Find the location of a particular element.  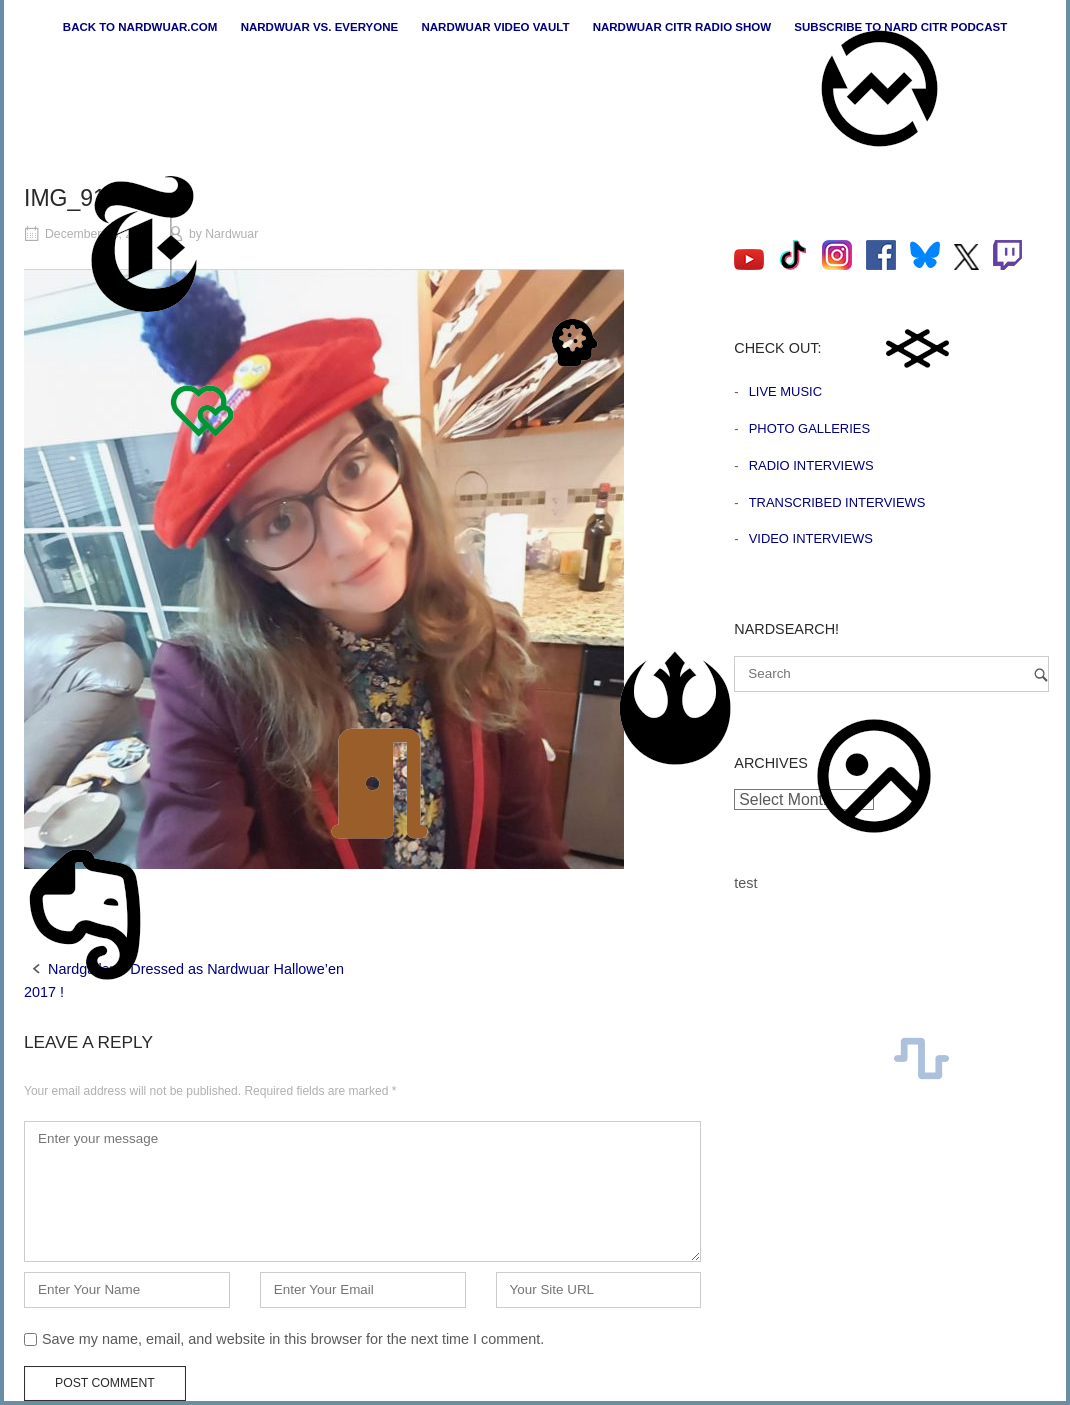

open Evernote app is located at coordinates (85, 911).